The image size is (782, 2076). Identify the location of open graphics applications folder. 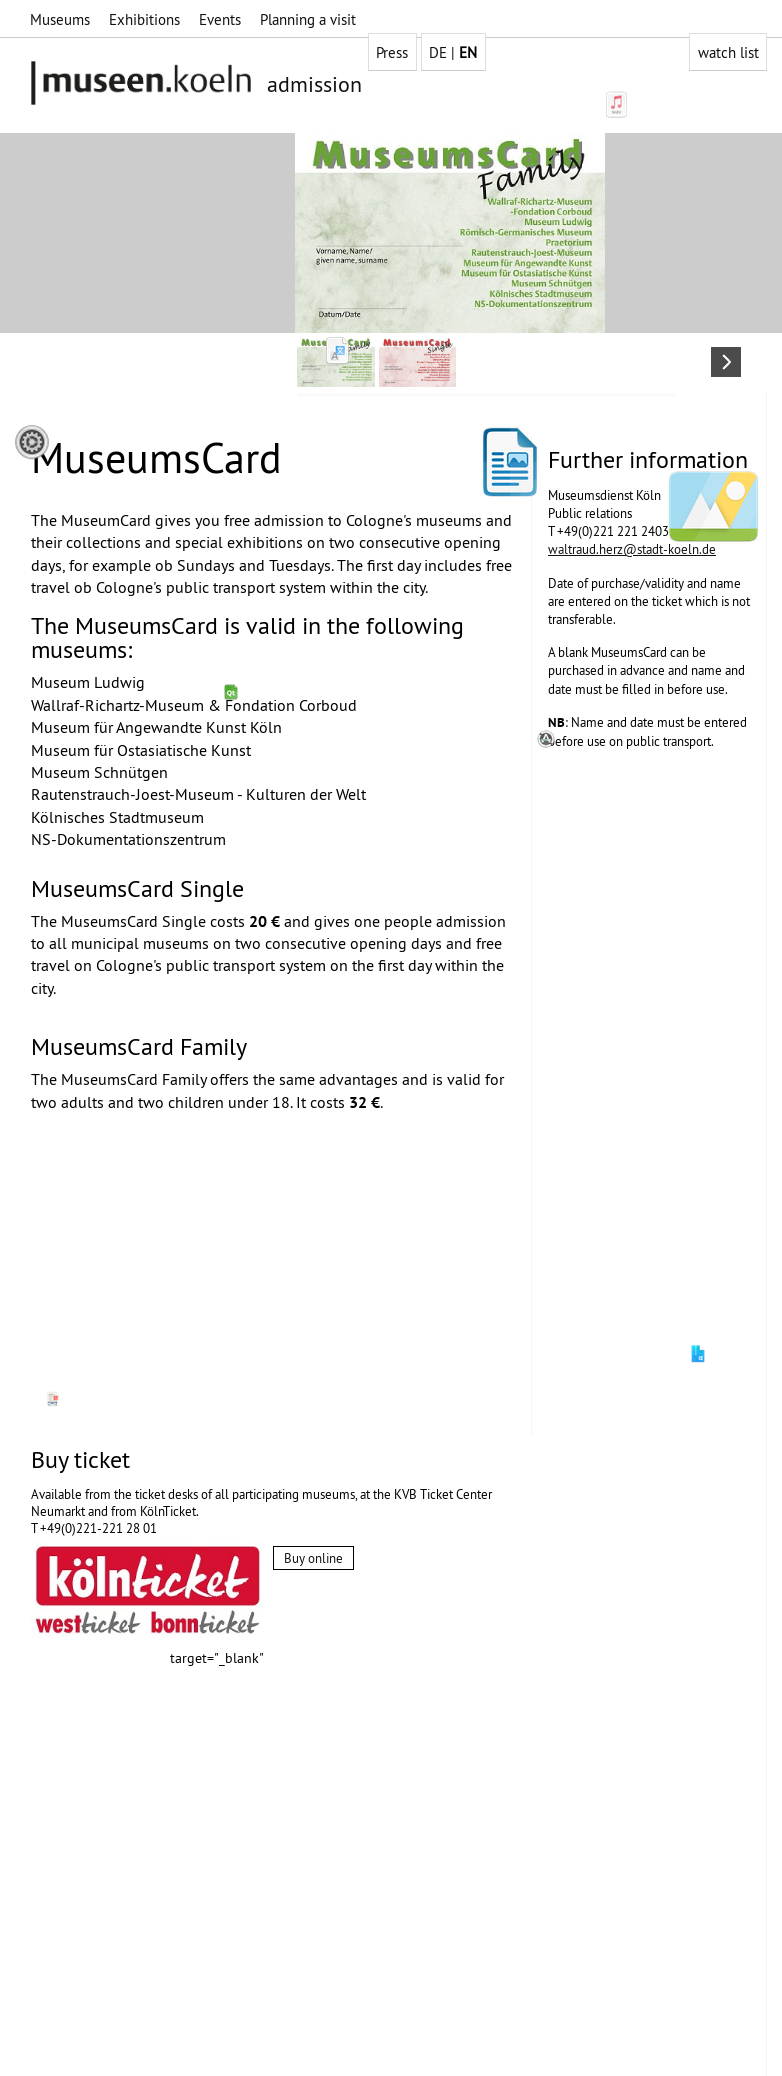
(713, 506).